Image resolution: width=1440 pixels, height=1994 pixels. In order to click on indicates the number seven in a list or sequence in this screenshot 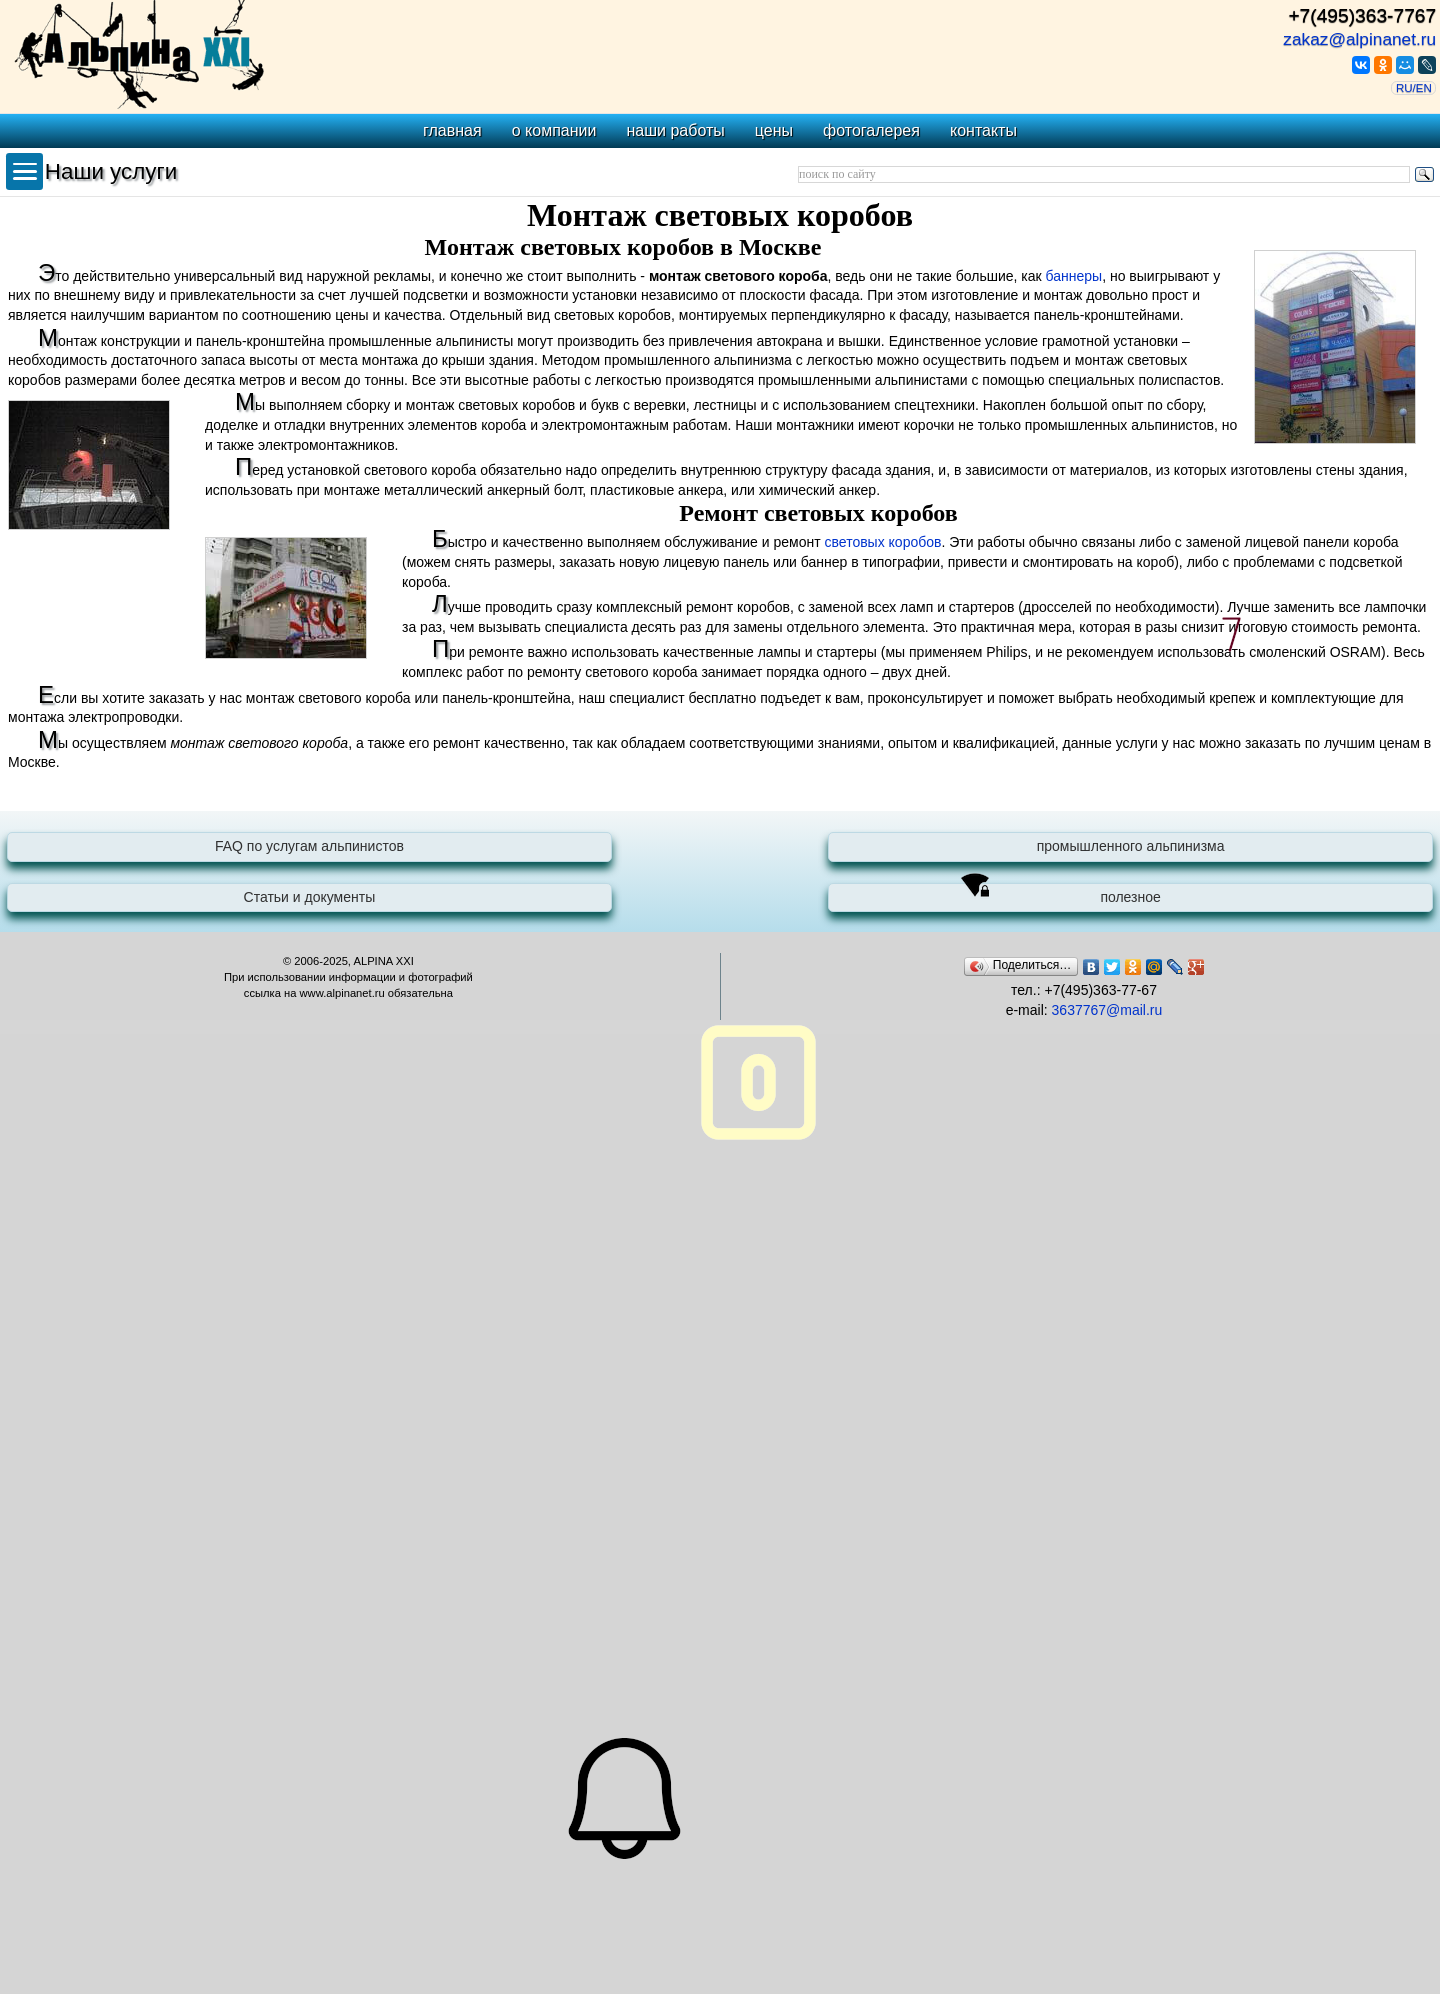, I will do `click(1231, 634)`.